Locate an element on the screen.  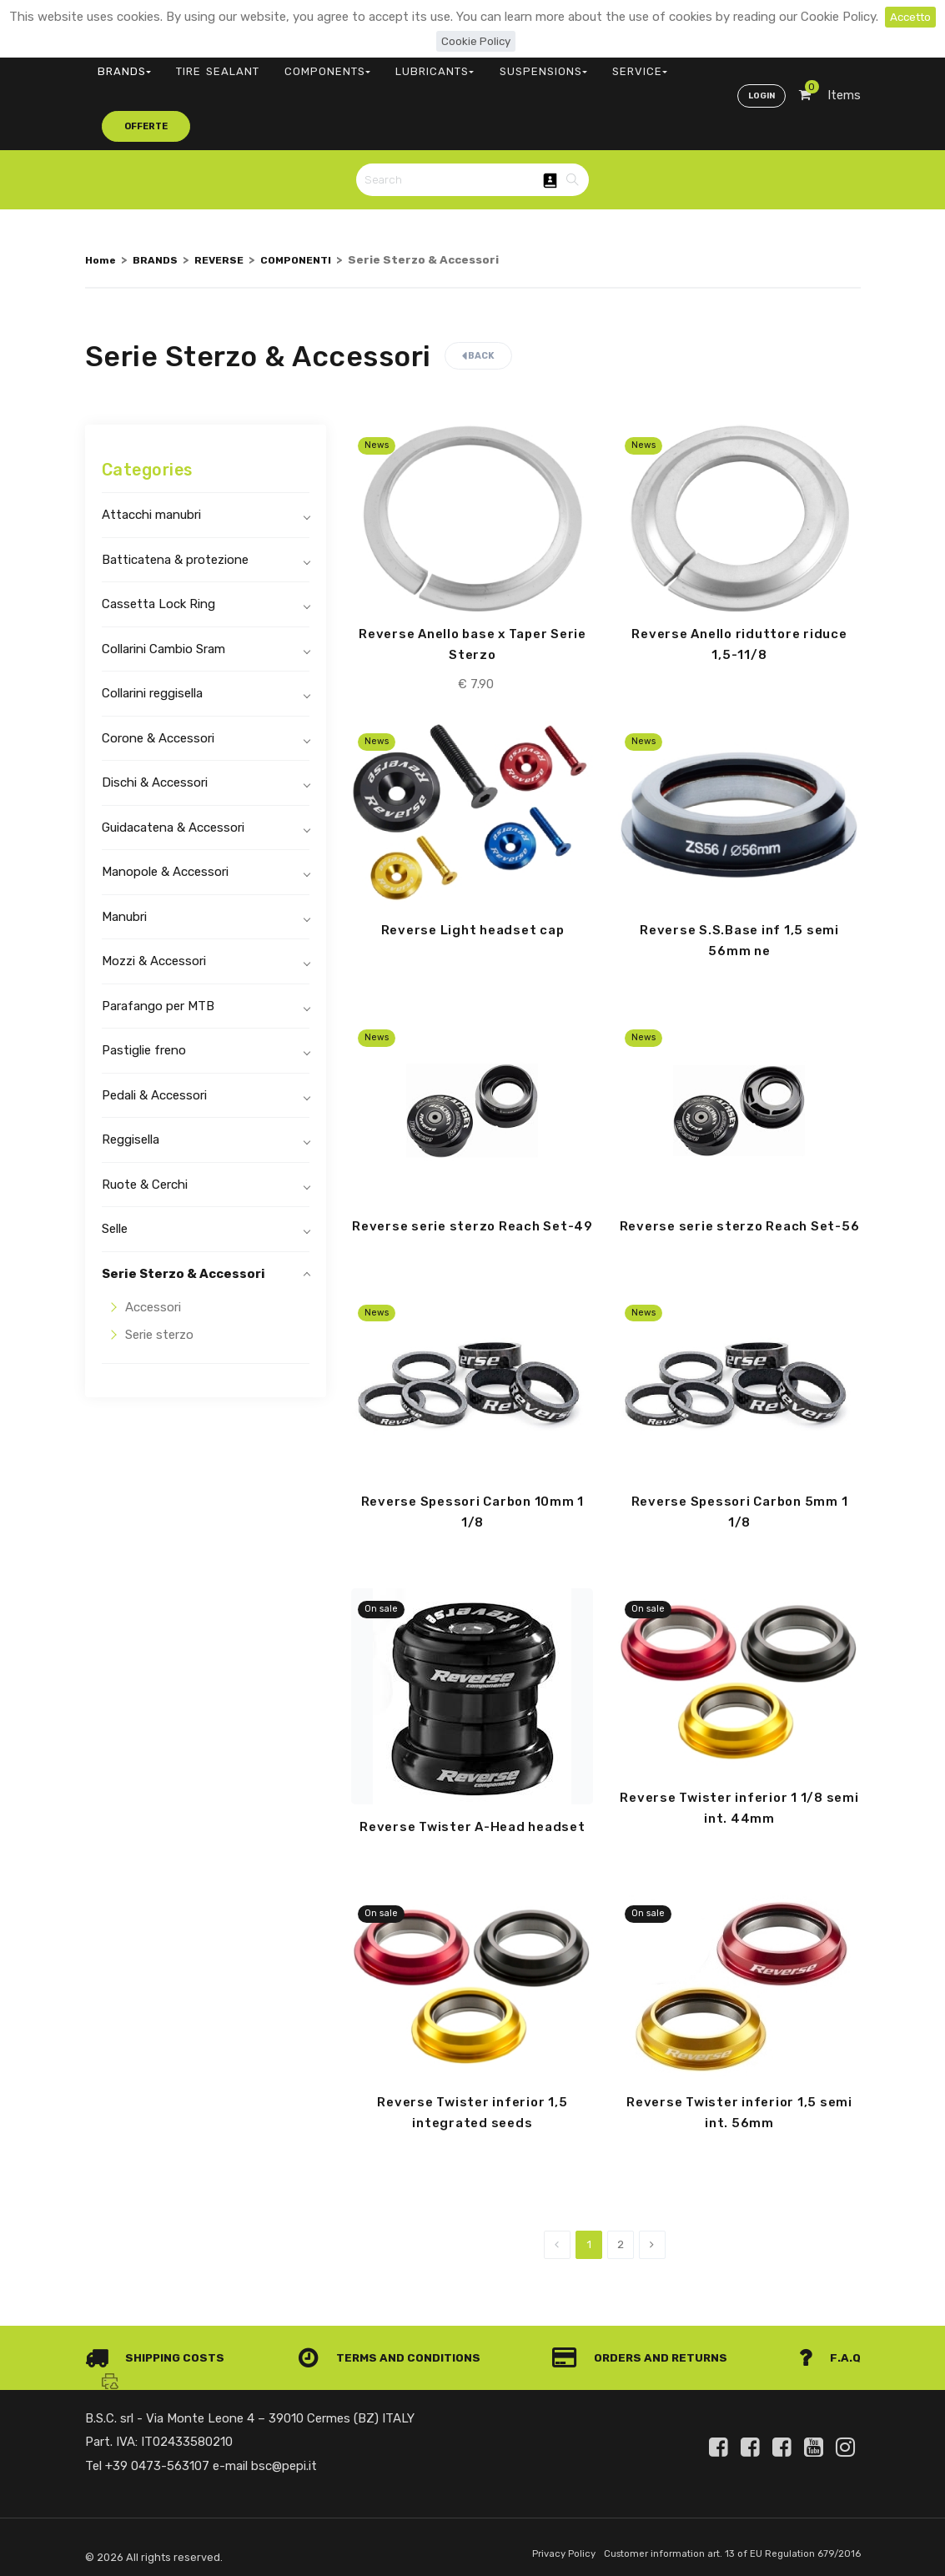
connect printer to cloud storage is located at coordinates (109, 2381).